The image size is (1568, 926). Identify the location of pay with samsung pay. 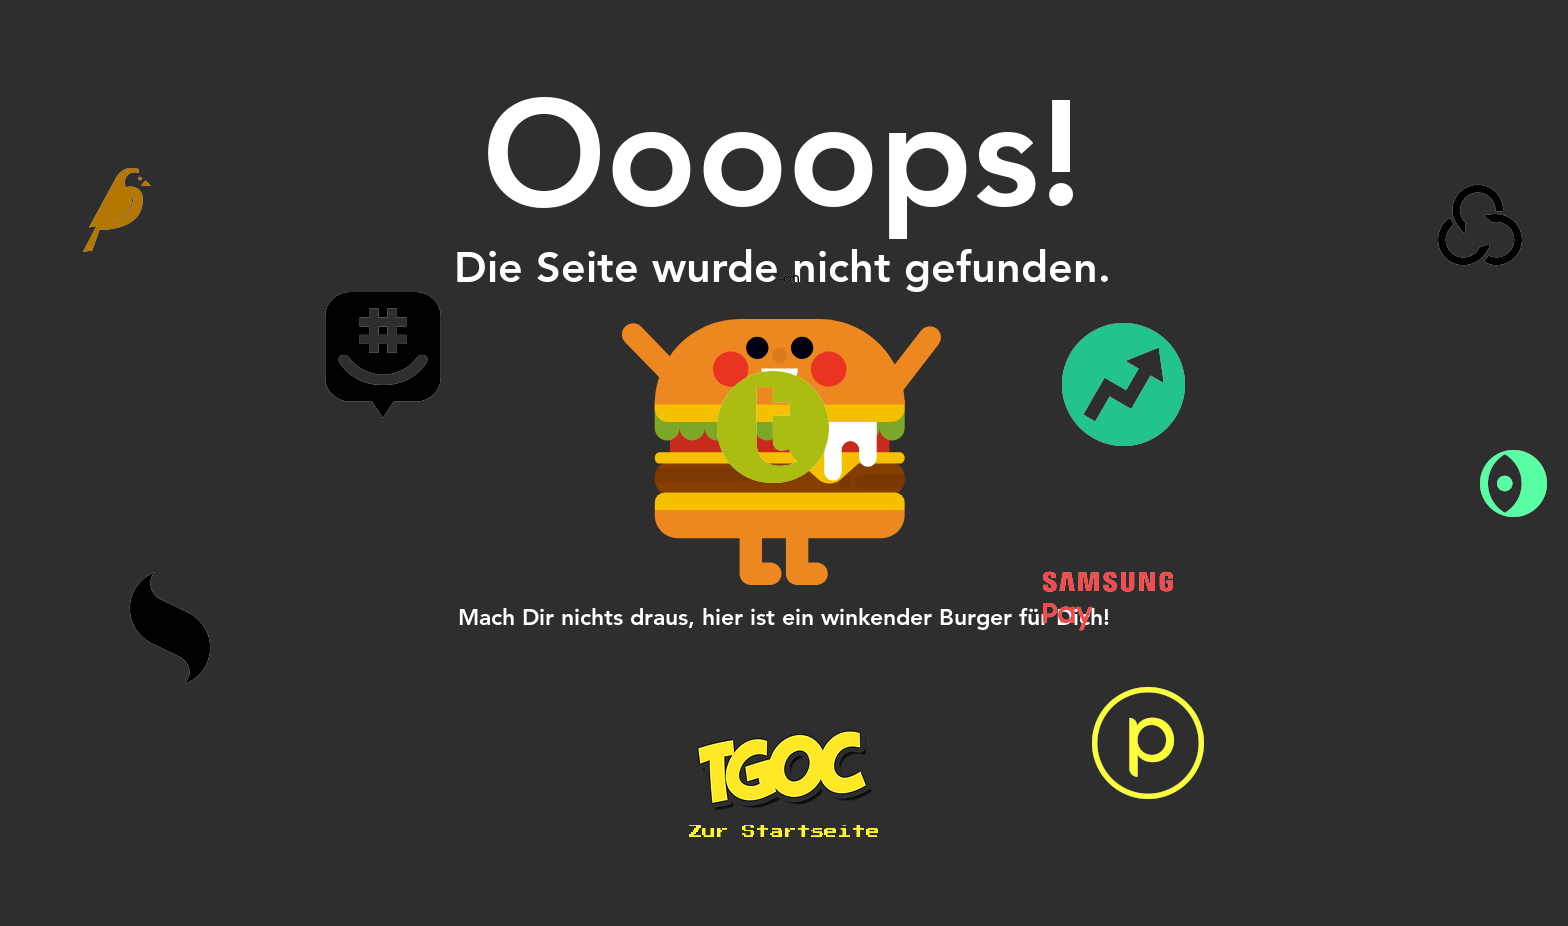
(1108, 601).